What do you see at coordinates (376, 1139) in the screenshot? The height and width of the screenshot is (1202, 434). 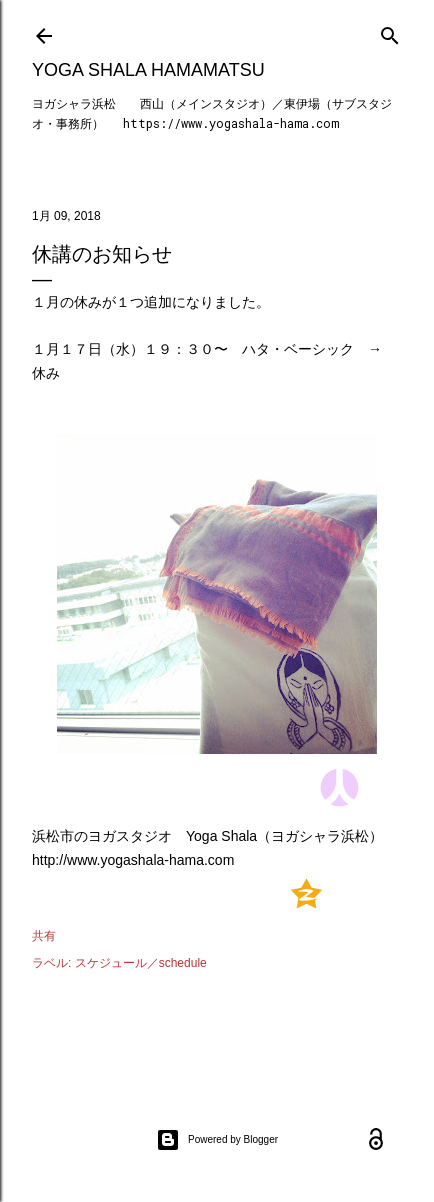 I see `indicates open access content available without subscription` at bounding box center [376, 1139].